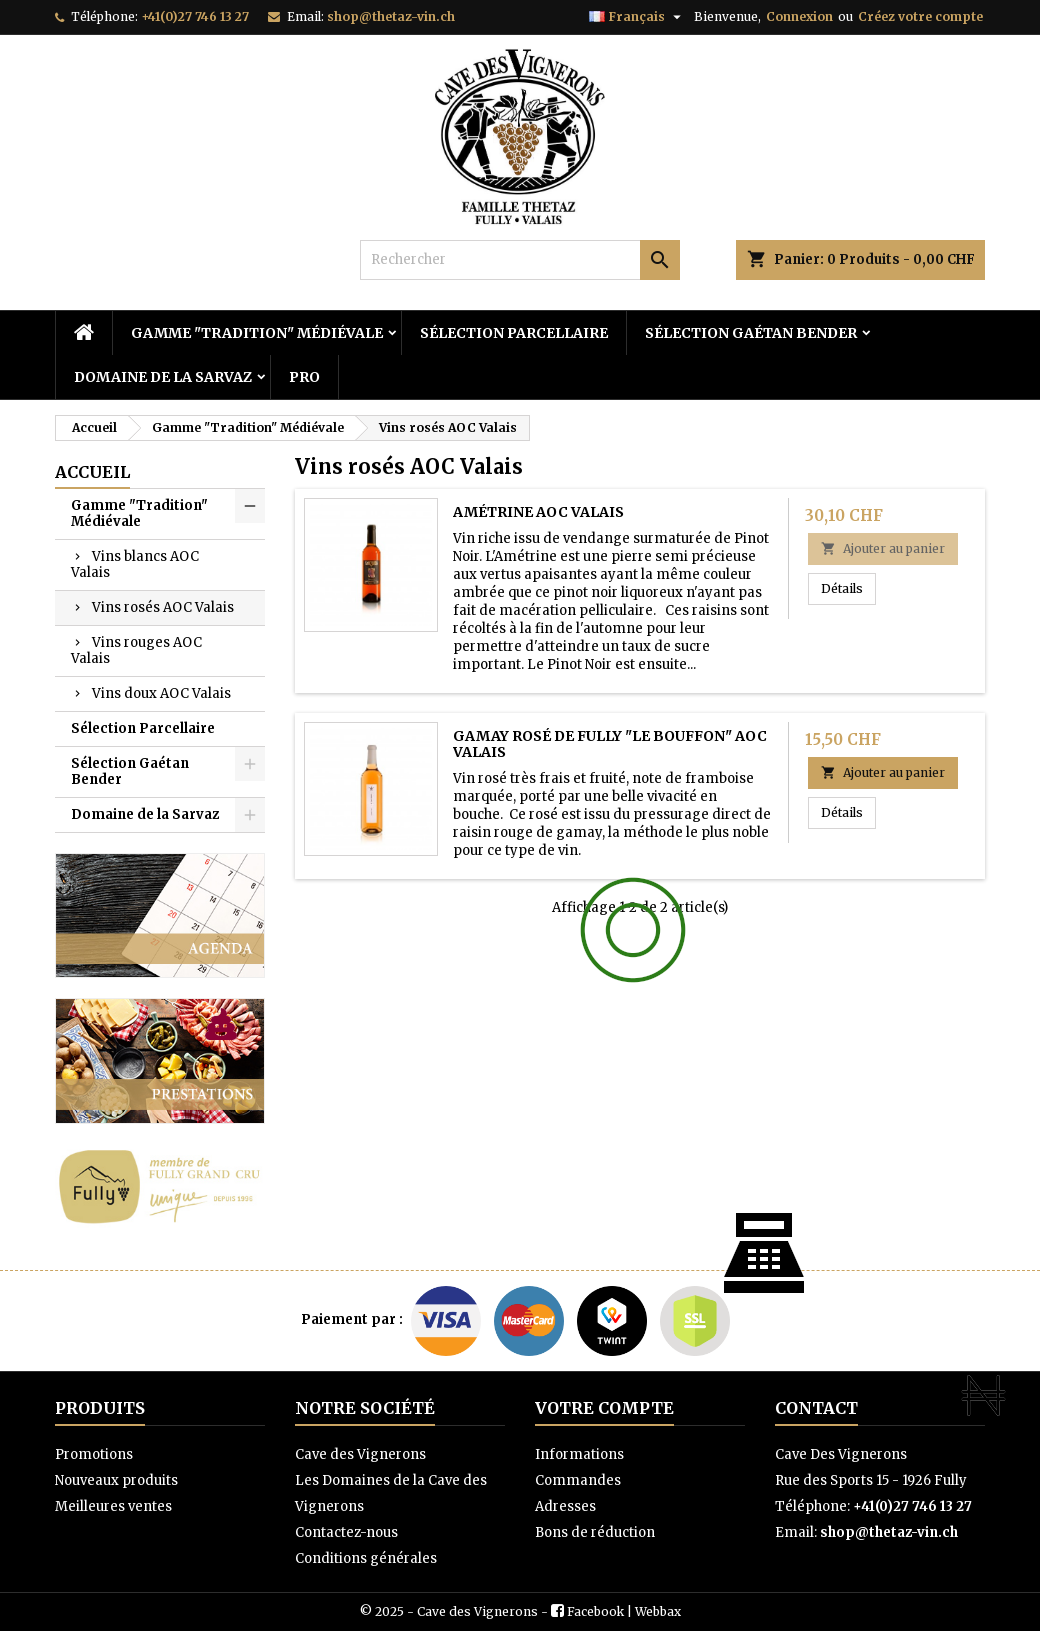  I want to click on access point of sale terminal, so click(764, 1253).